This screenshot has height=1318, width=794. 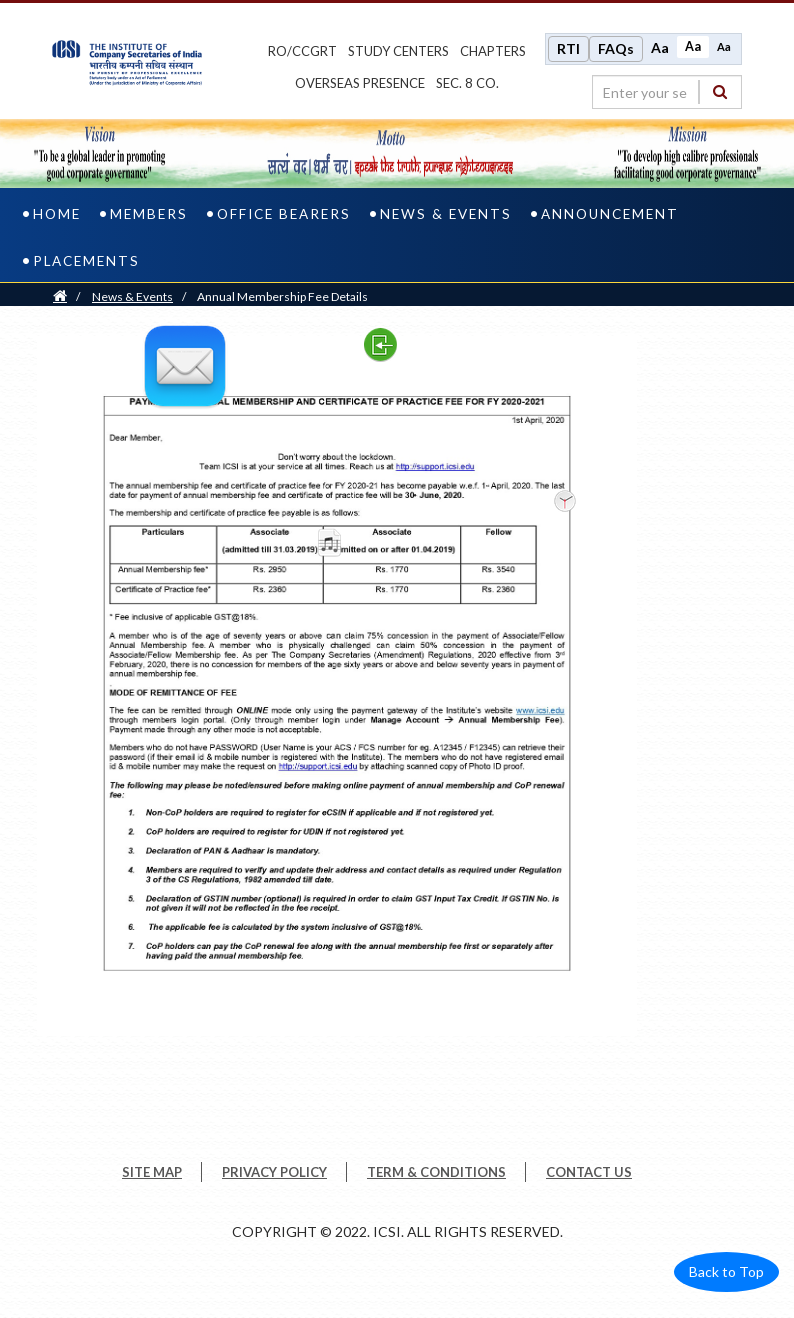 What do you see at coordinates (381, 345) in the screenshot?
I see `log out of the current user session` at bounding box center [381, 345].